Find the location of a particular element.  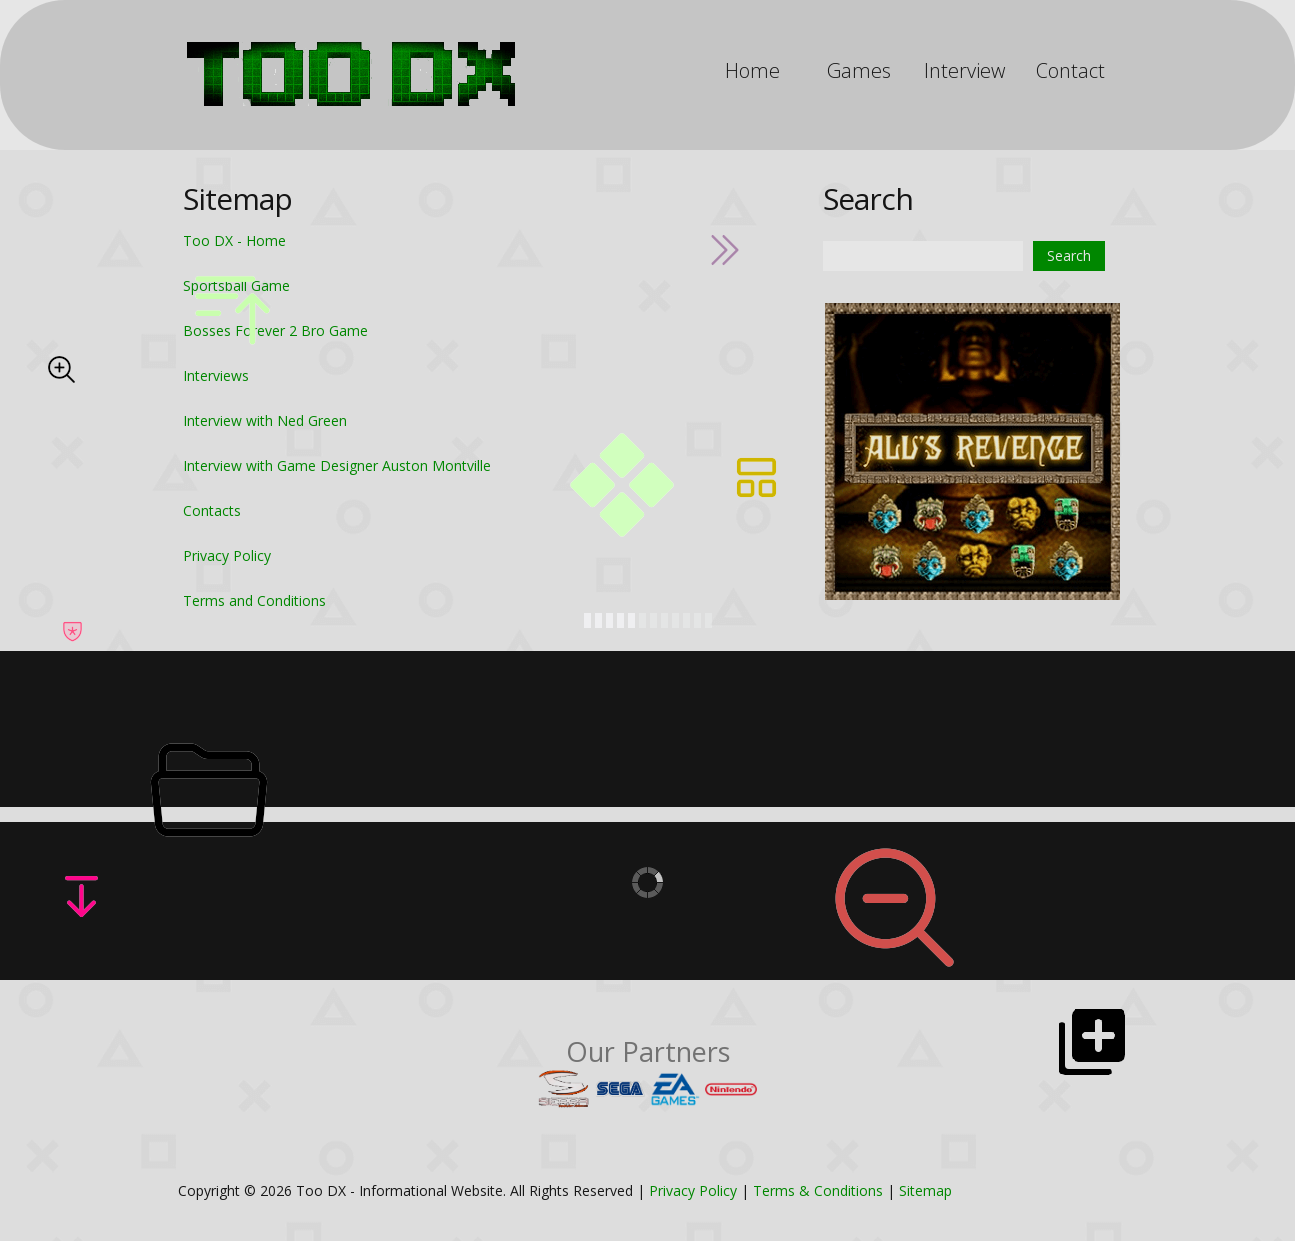

download a file is located at coordinates (81, 896).